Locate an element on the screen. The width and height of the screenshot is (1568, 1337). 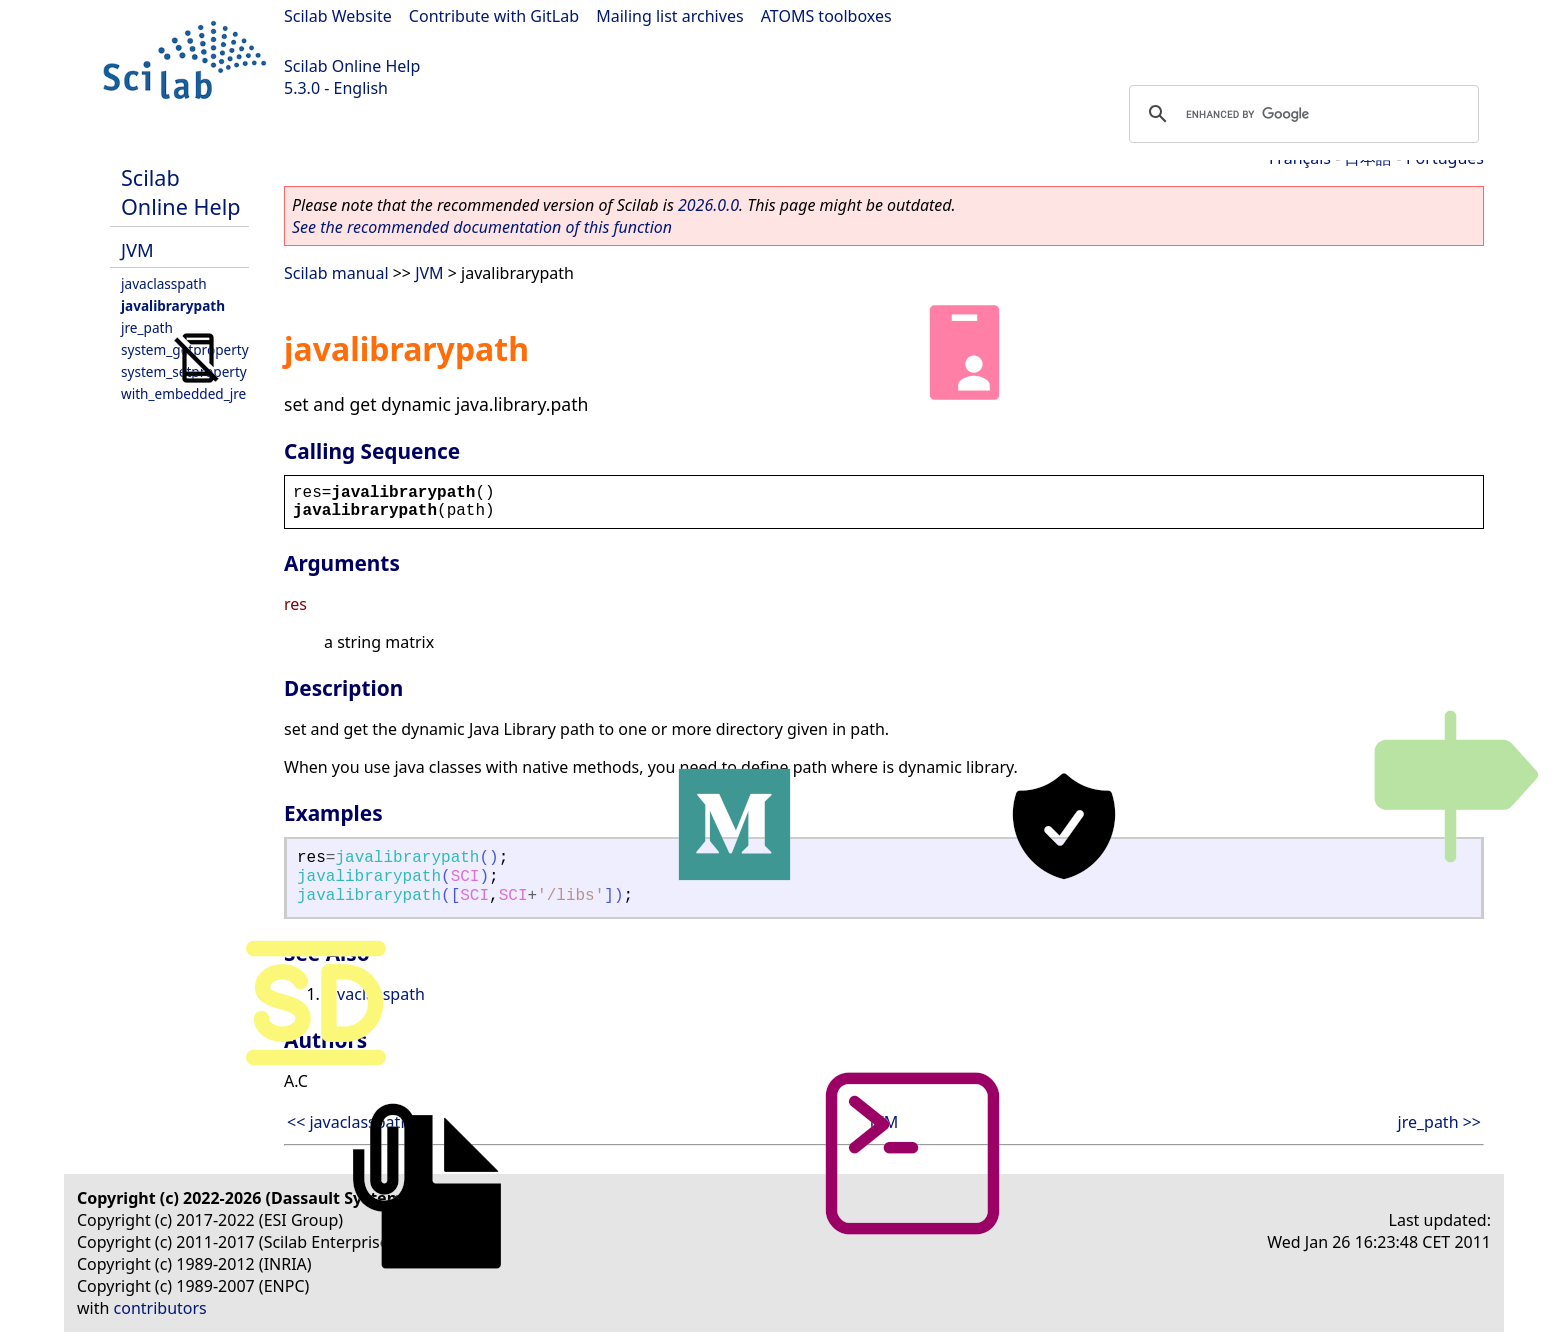
open the command line terminal is located at coordinates (912, 1153).